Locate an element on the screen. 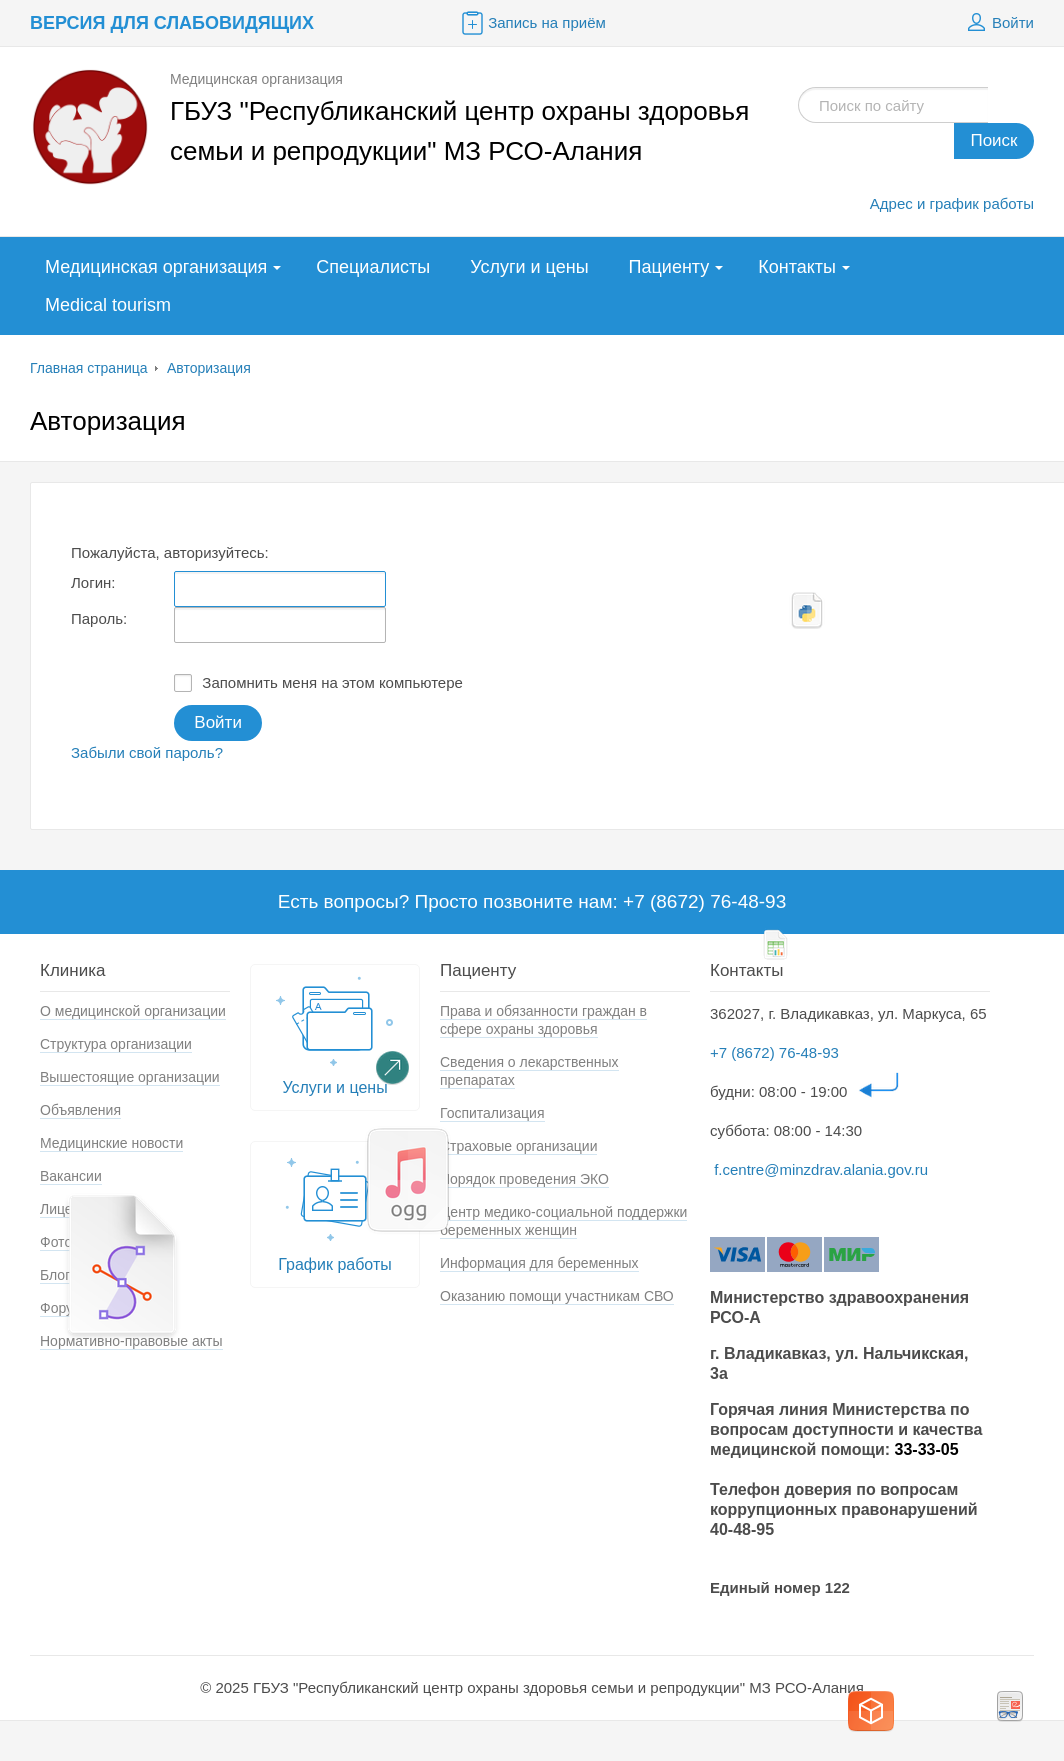  open a 3D model file in STL format is located at coordinates (871, 1710).